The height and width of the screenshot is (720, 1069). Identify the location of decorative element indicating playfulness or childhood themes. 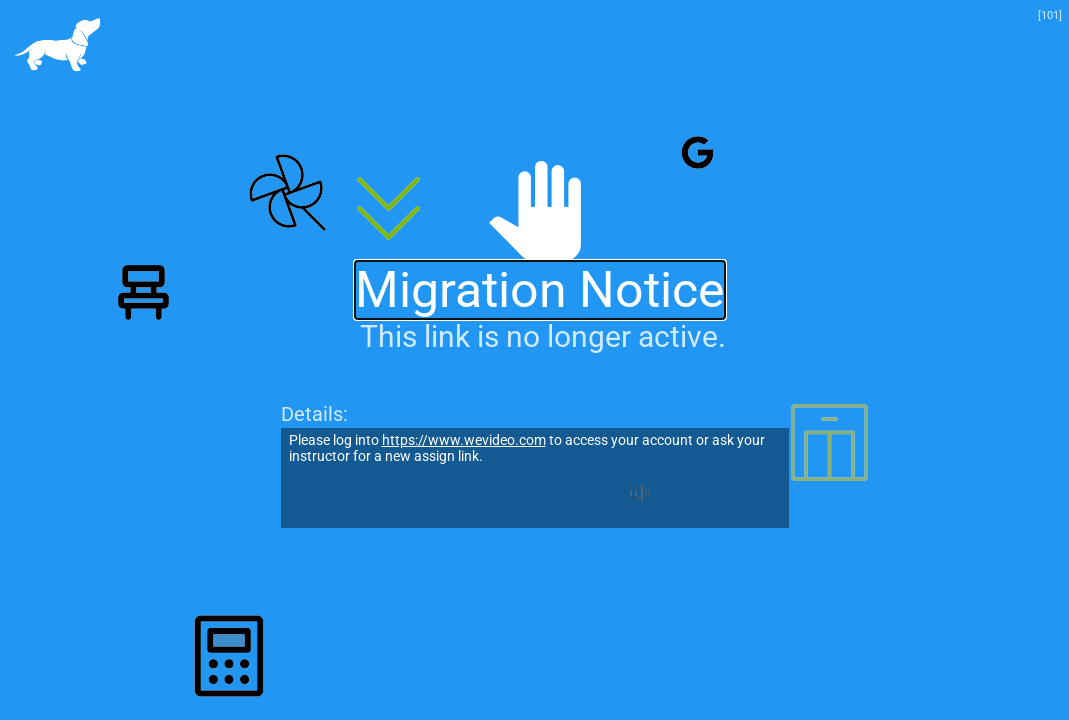
(289, 194).